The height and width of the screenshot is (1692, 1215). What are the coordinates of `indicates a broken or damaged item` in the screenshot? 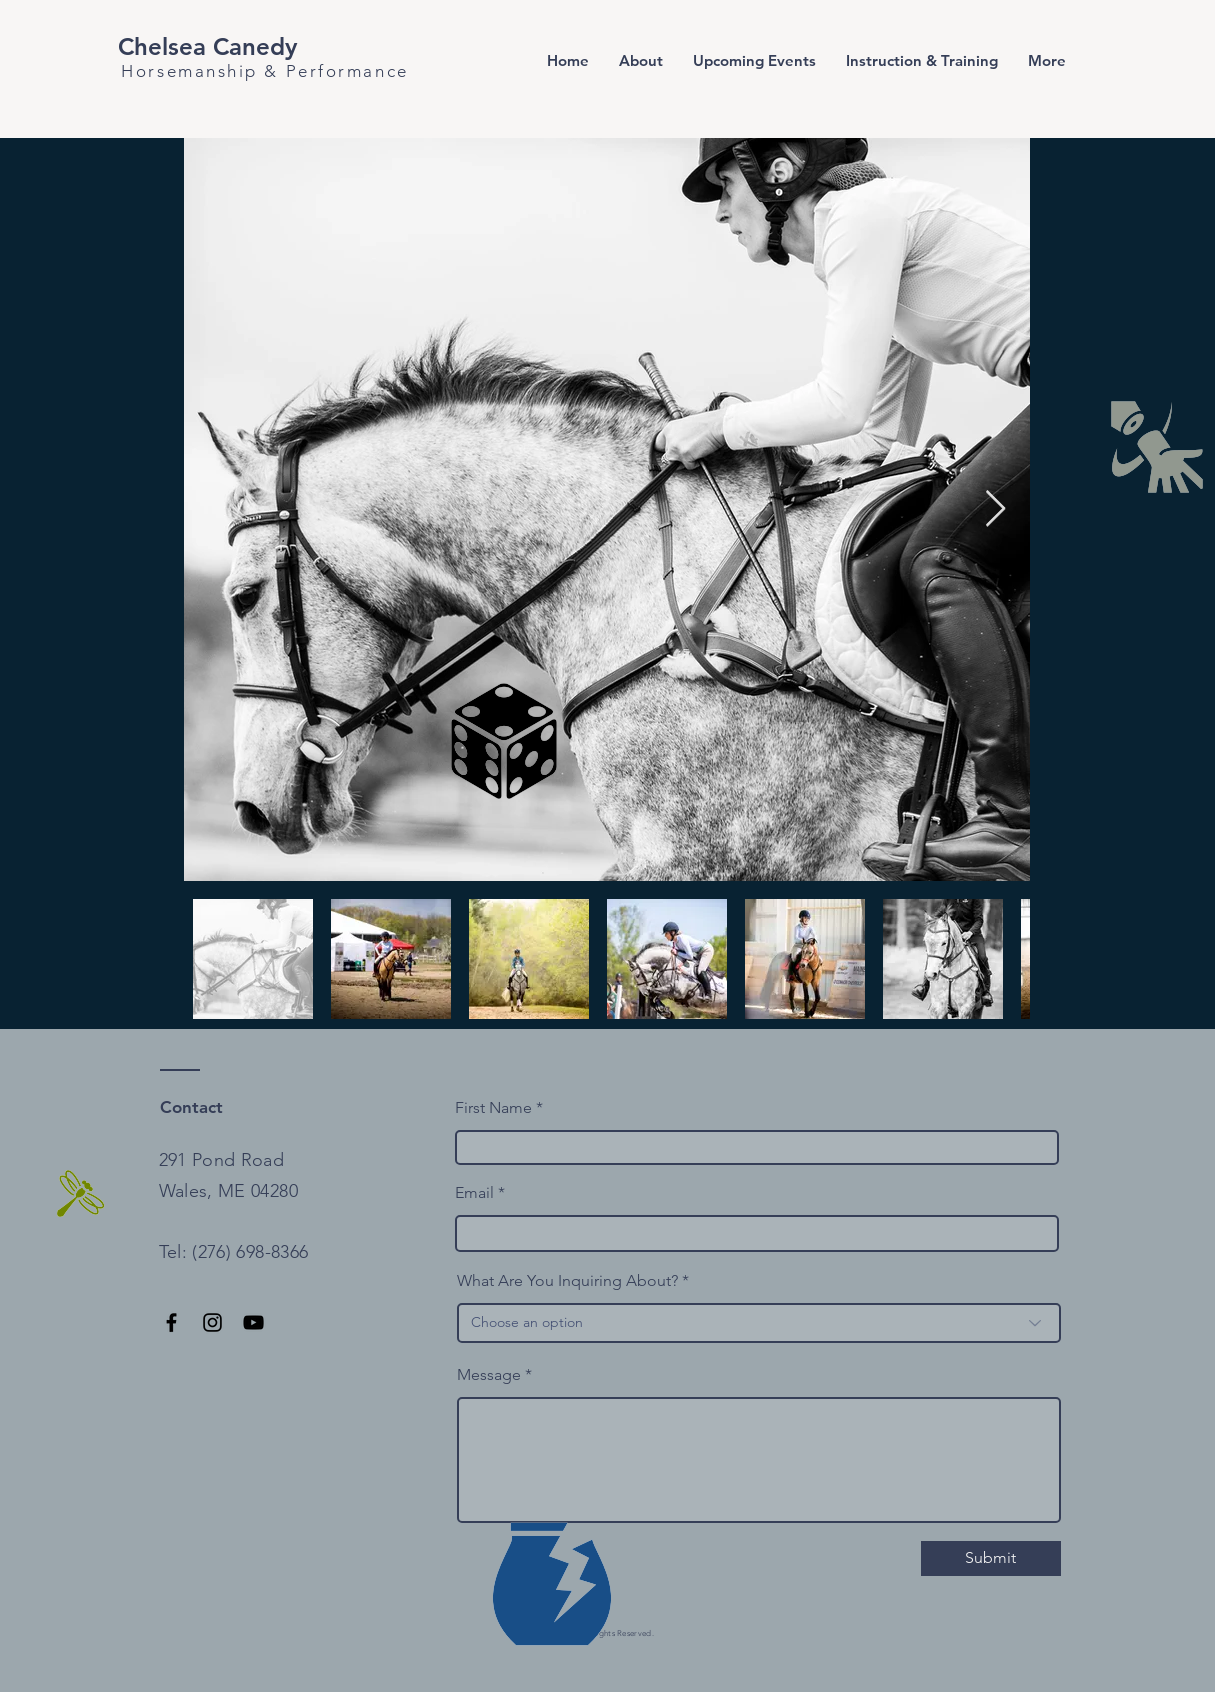 It's located at (552, 1584).